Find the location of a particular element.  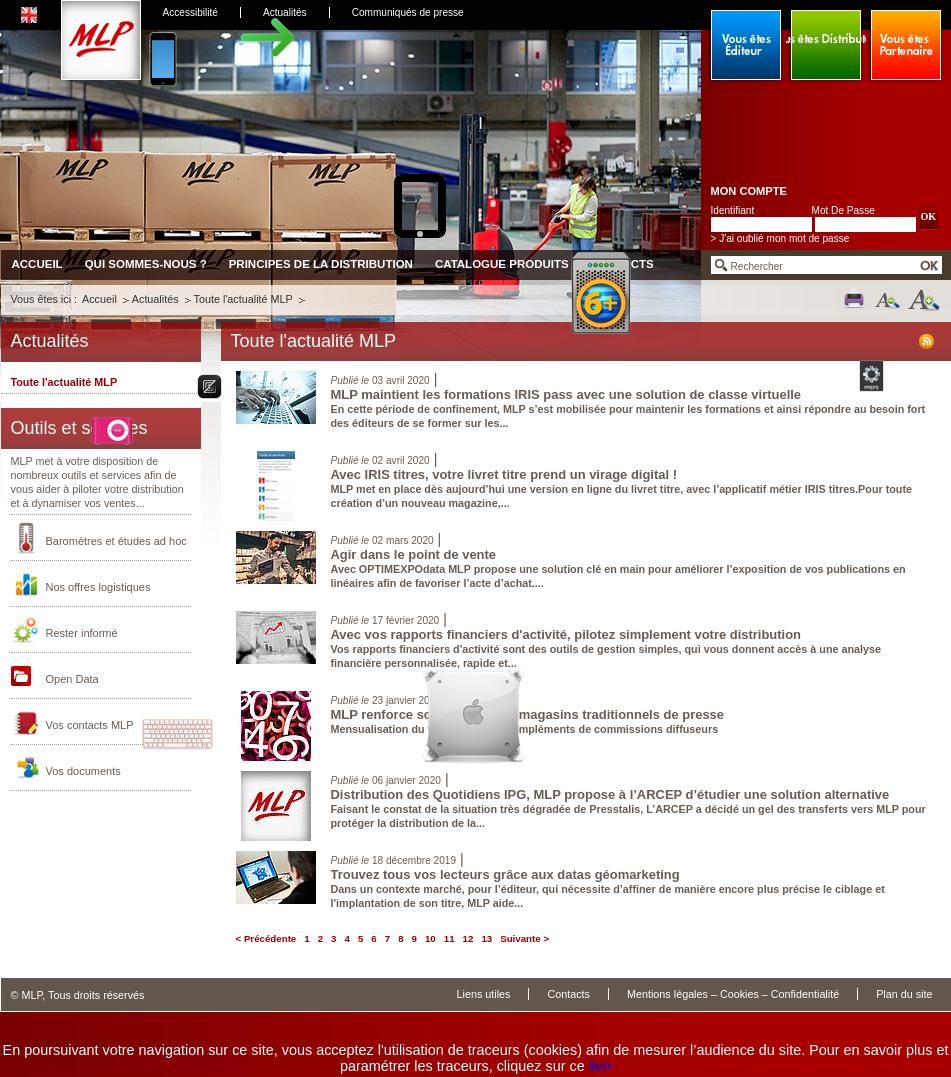

represents a power mac g4 computer in system settings is located at coordinates (473, 712).